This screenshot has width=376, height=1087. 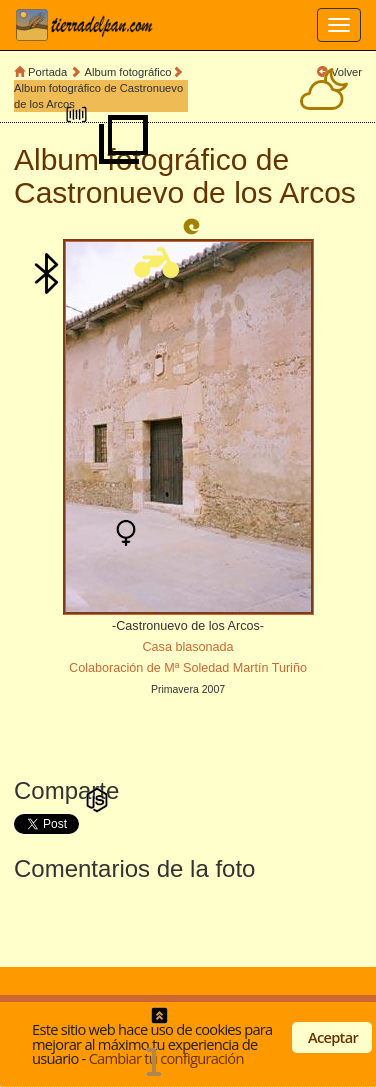 What do you see at coordinates (97, 800) in the screenshot?
I see `Node.js runtime or server-side JavaScript indicator` at bounding box center [97, 800].